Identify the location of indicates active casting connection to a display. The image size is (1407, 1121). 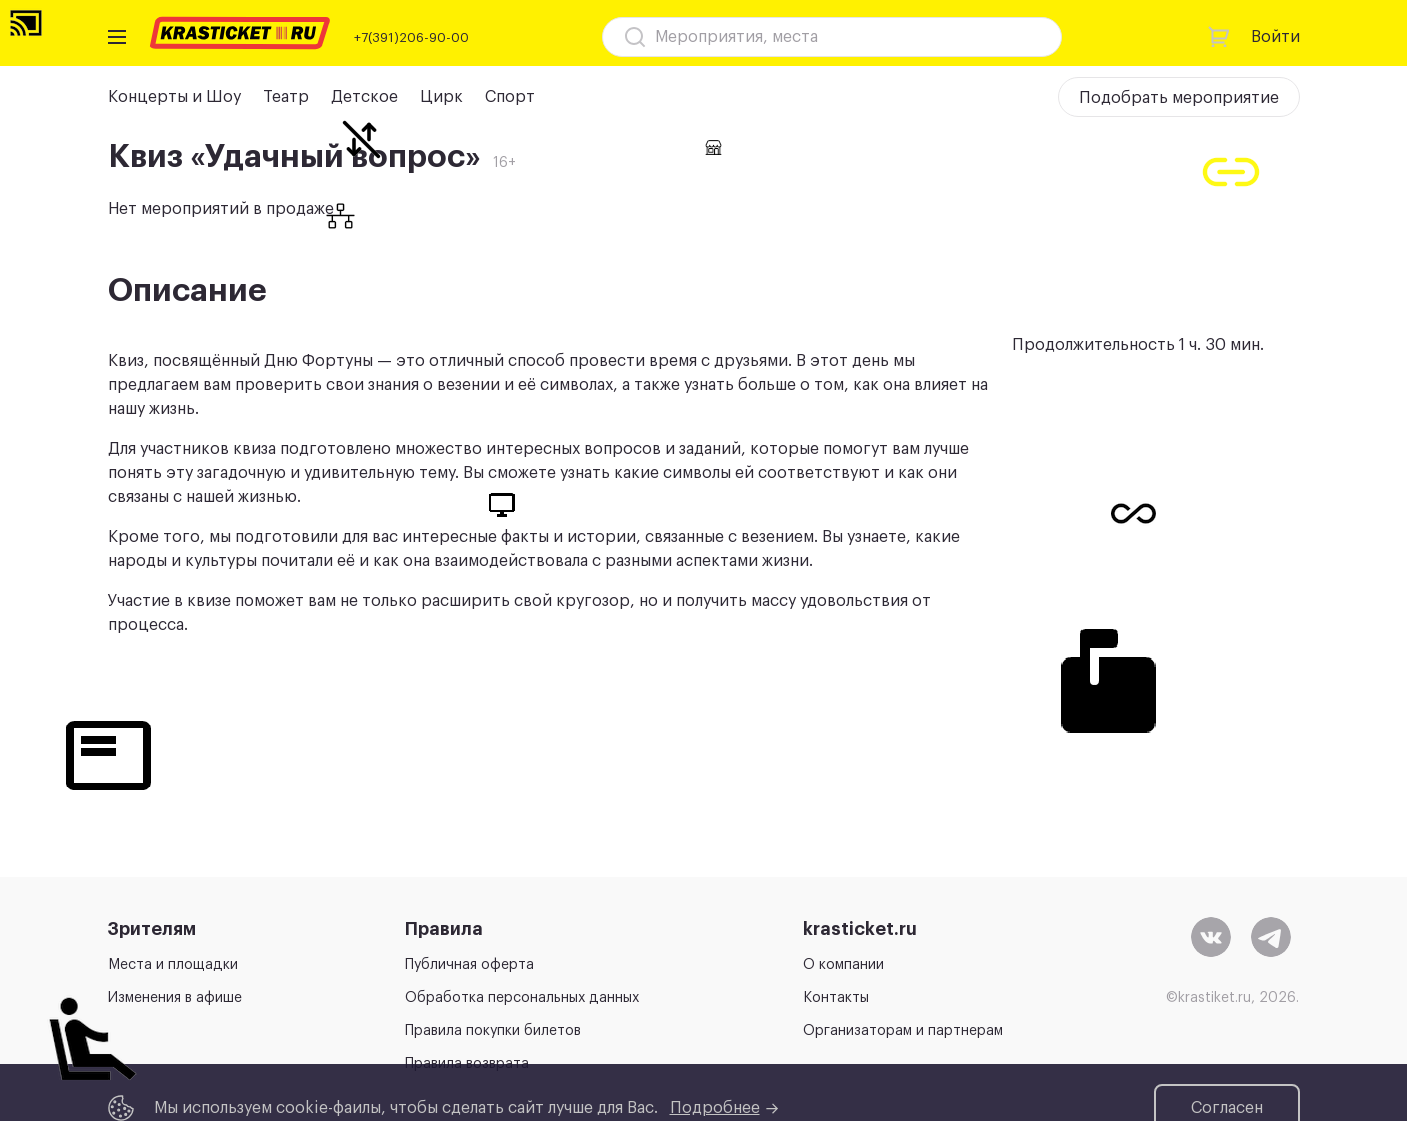
(26, 23).